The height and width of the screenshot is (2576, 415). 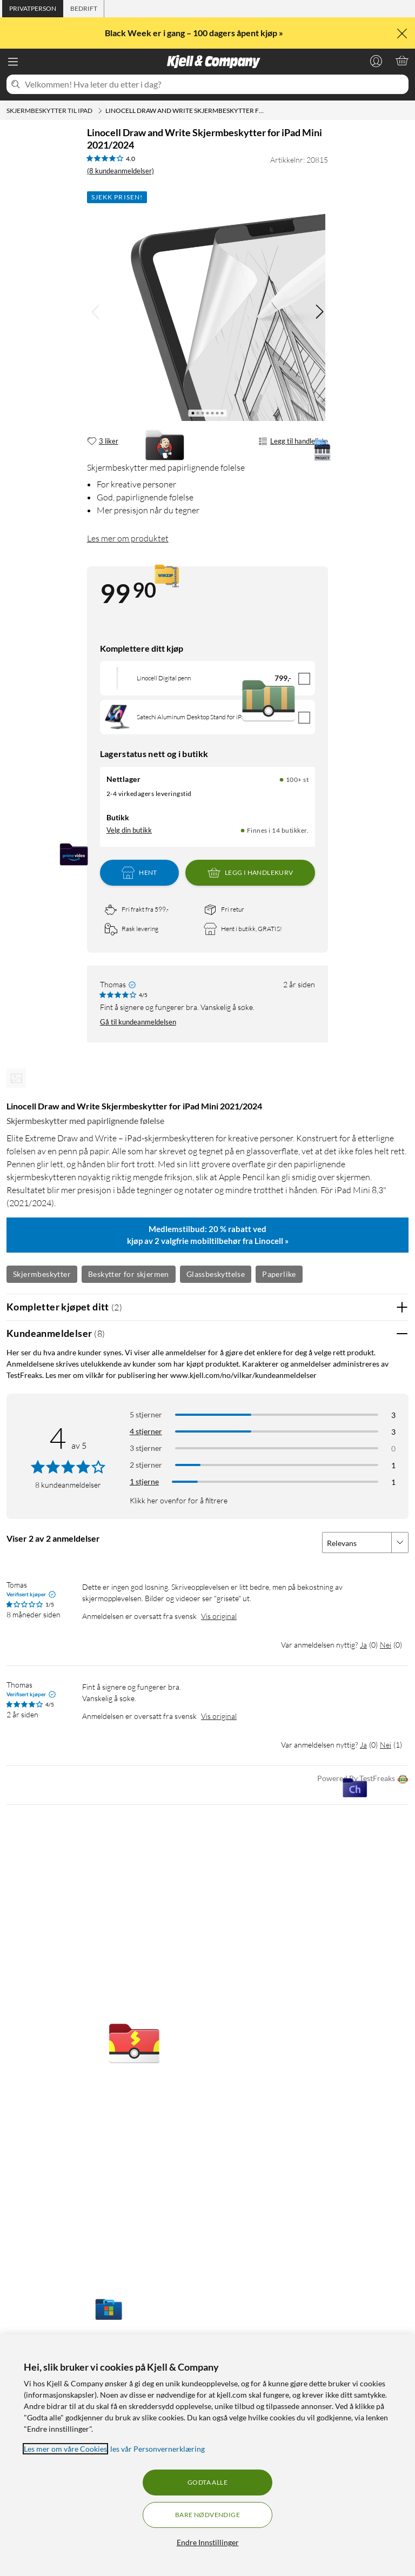 I want to click on open microsoft store downloads folder, so click(x=109, y=2310).